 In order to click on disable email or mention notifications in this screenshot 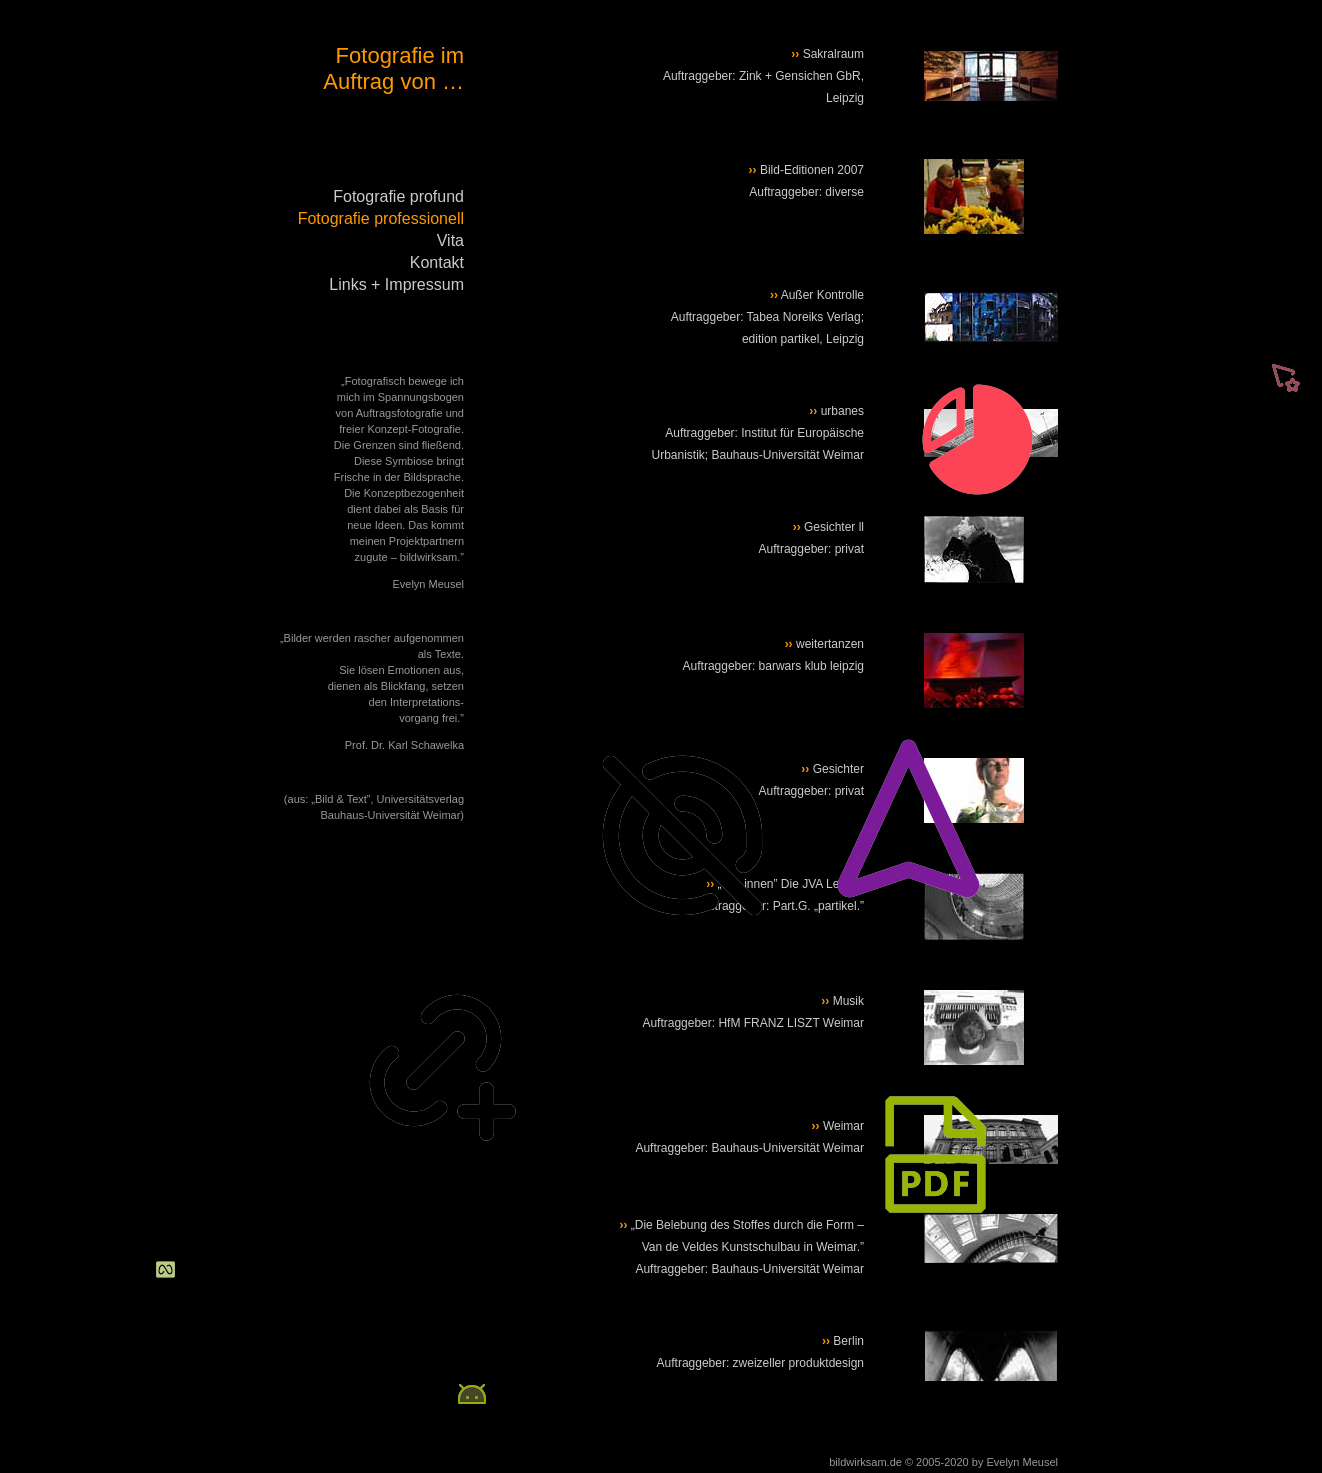, I will do `click(682, 835)`.